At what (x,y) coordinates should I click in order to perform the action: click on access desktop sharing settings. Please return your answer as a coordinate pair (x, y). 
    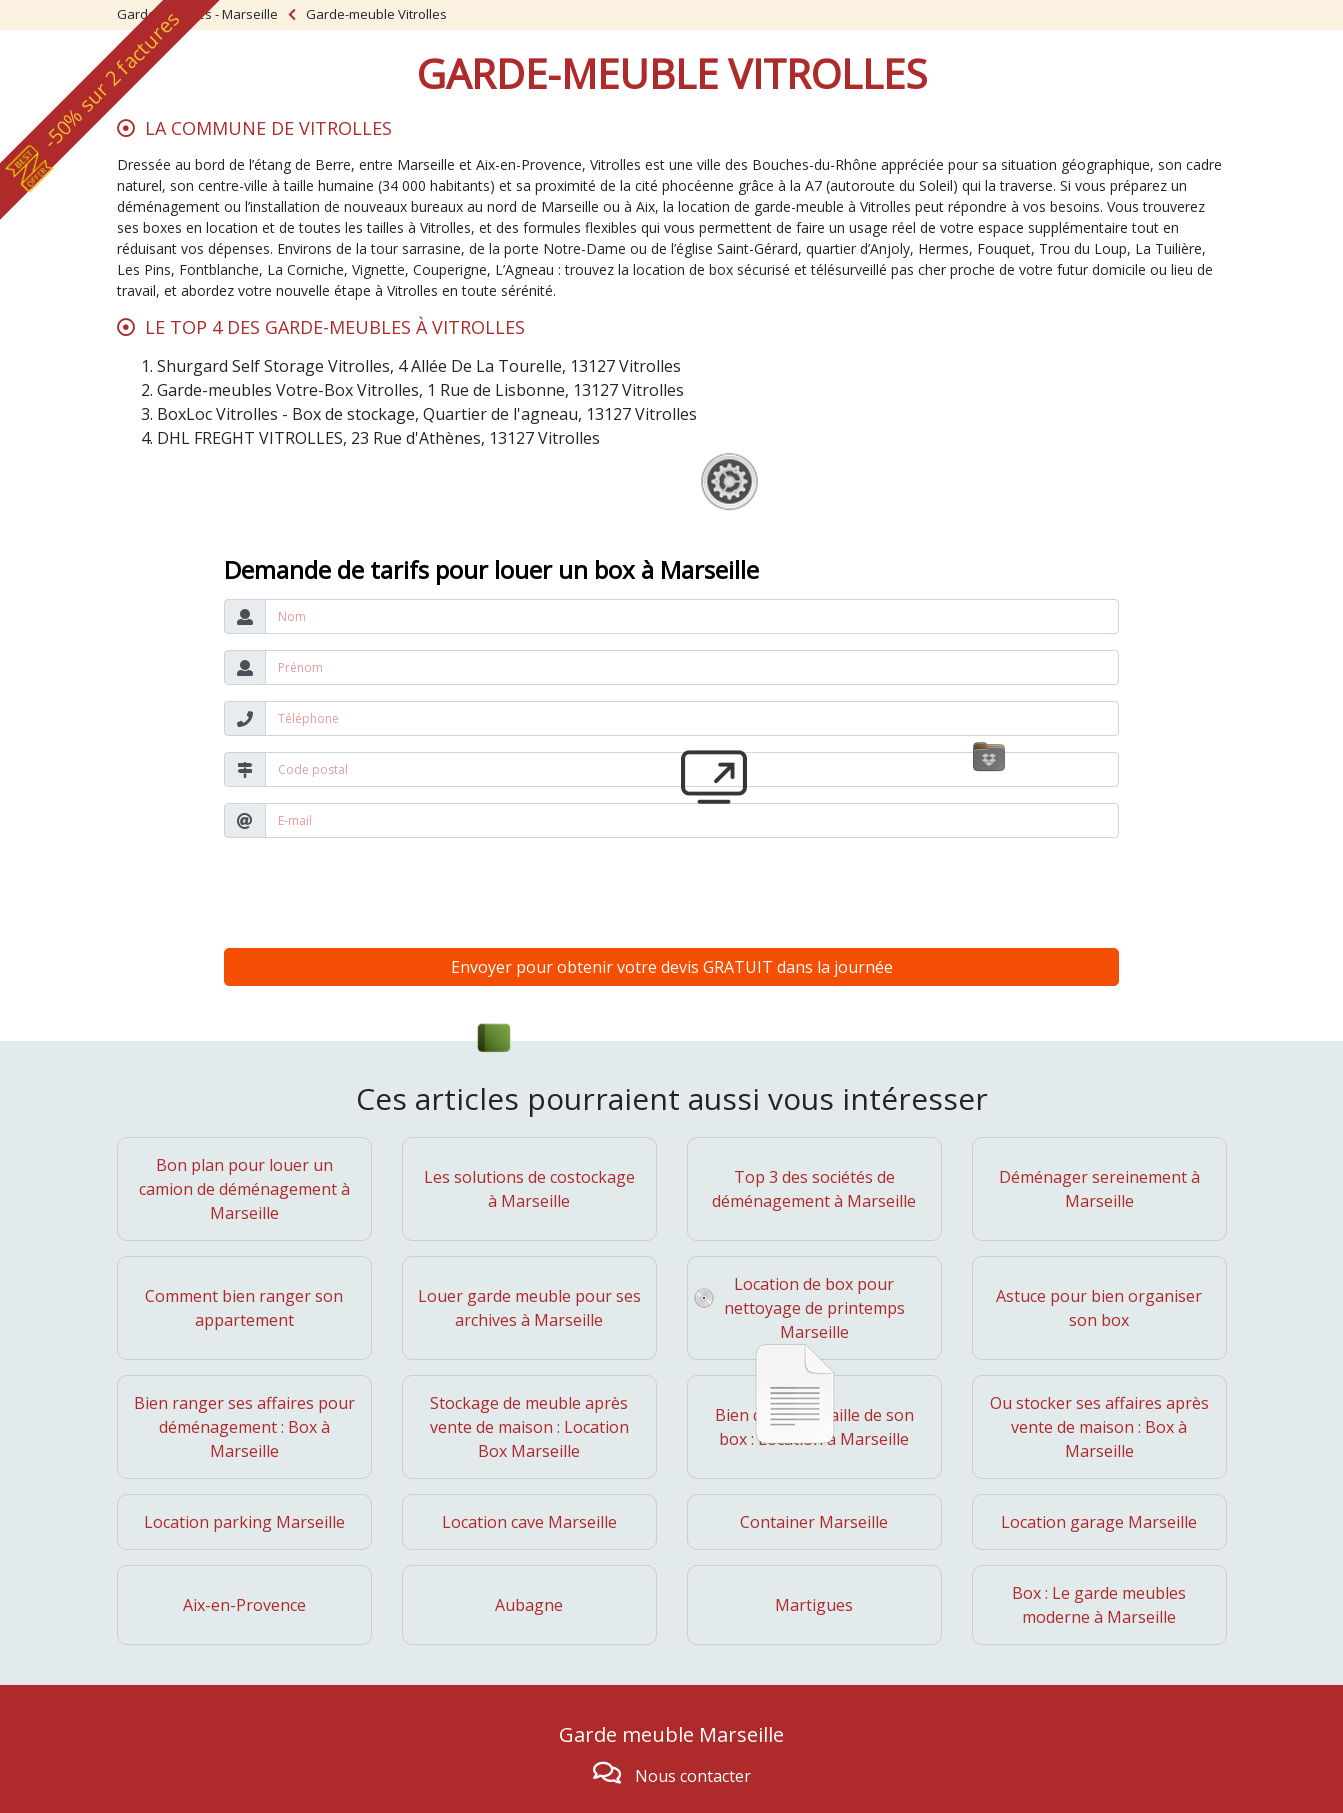
    Looking at the image, I should click on (714, 775).